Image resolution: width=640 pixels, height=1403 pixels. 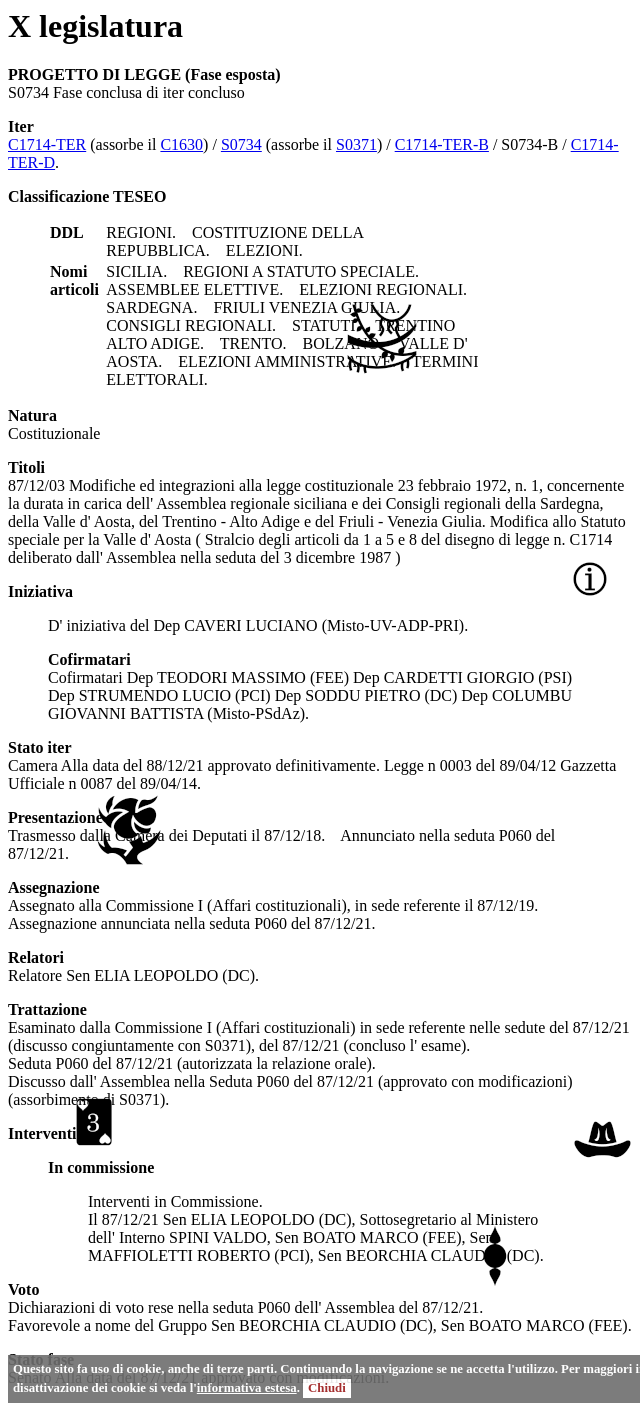 What do you see at coordinates (590, 579) in the screenshot?
I see `view more information or details` at bounding box center [590, 579].